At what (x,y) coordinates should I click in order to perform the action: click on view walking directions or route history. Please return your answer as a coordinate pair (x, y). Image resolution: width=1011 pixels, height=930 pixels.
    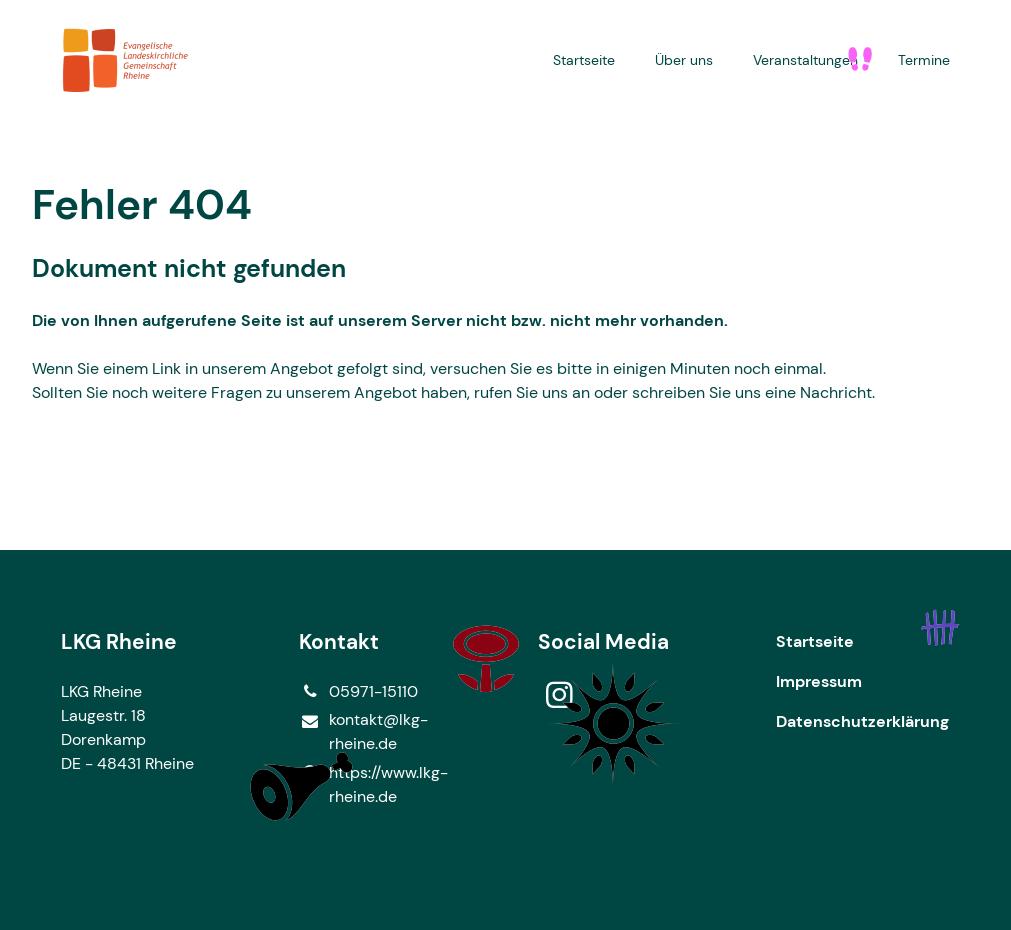
    Looking at the image, I should click on (860, 59).